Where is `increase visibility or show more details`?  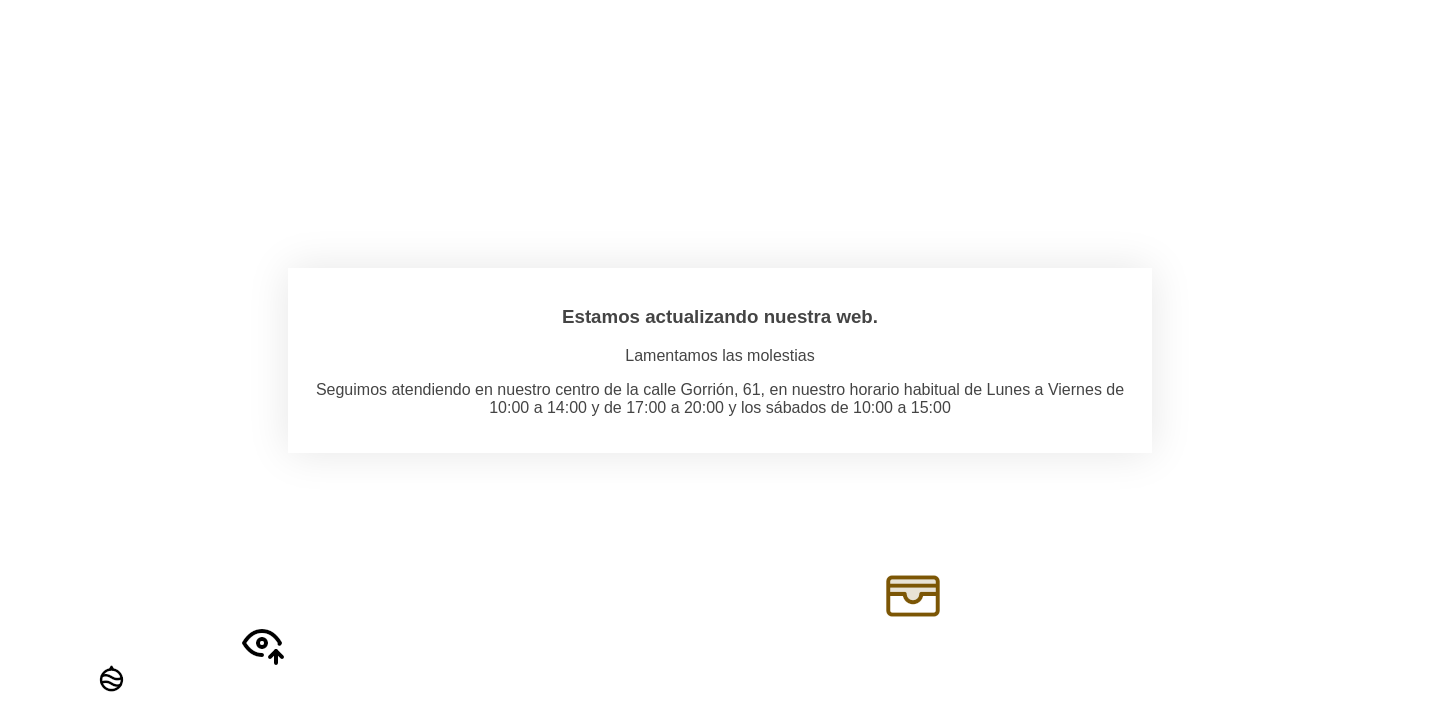 increase visibility or show more details is located at coordinates (262, 643).